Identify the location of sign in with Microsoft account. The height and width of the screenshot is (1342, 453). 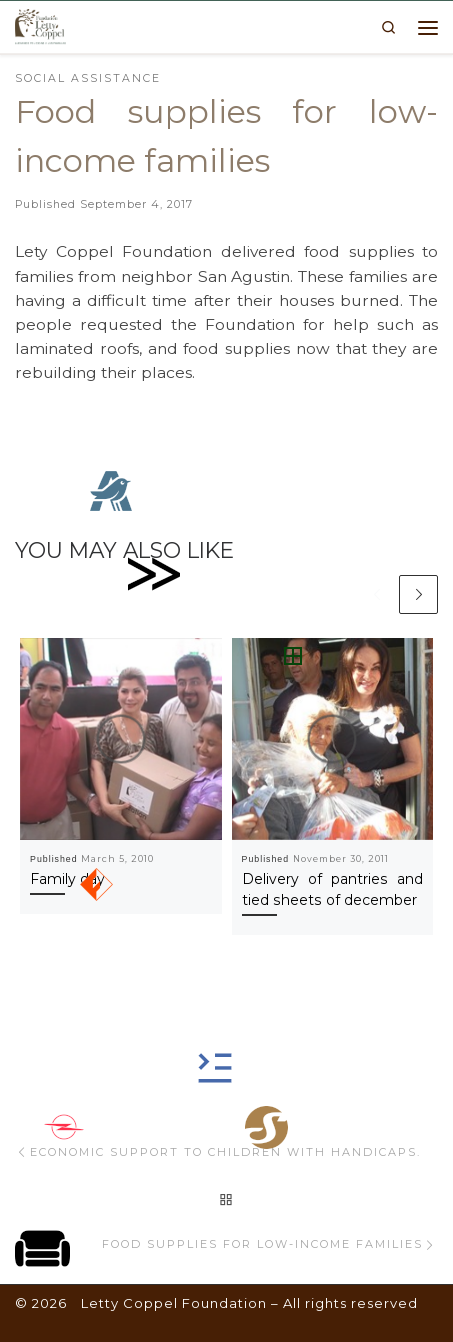
(293, 656).